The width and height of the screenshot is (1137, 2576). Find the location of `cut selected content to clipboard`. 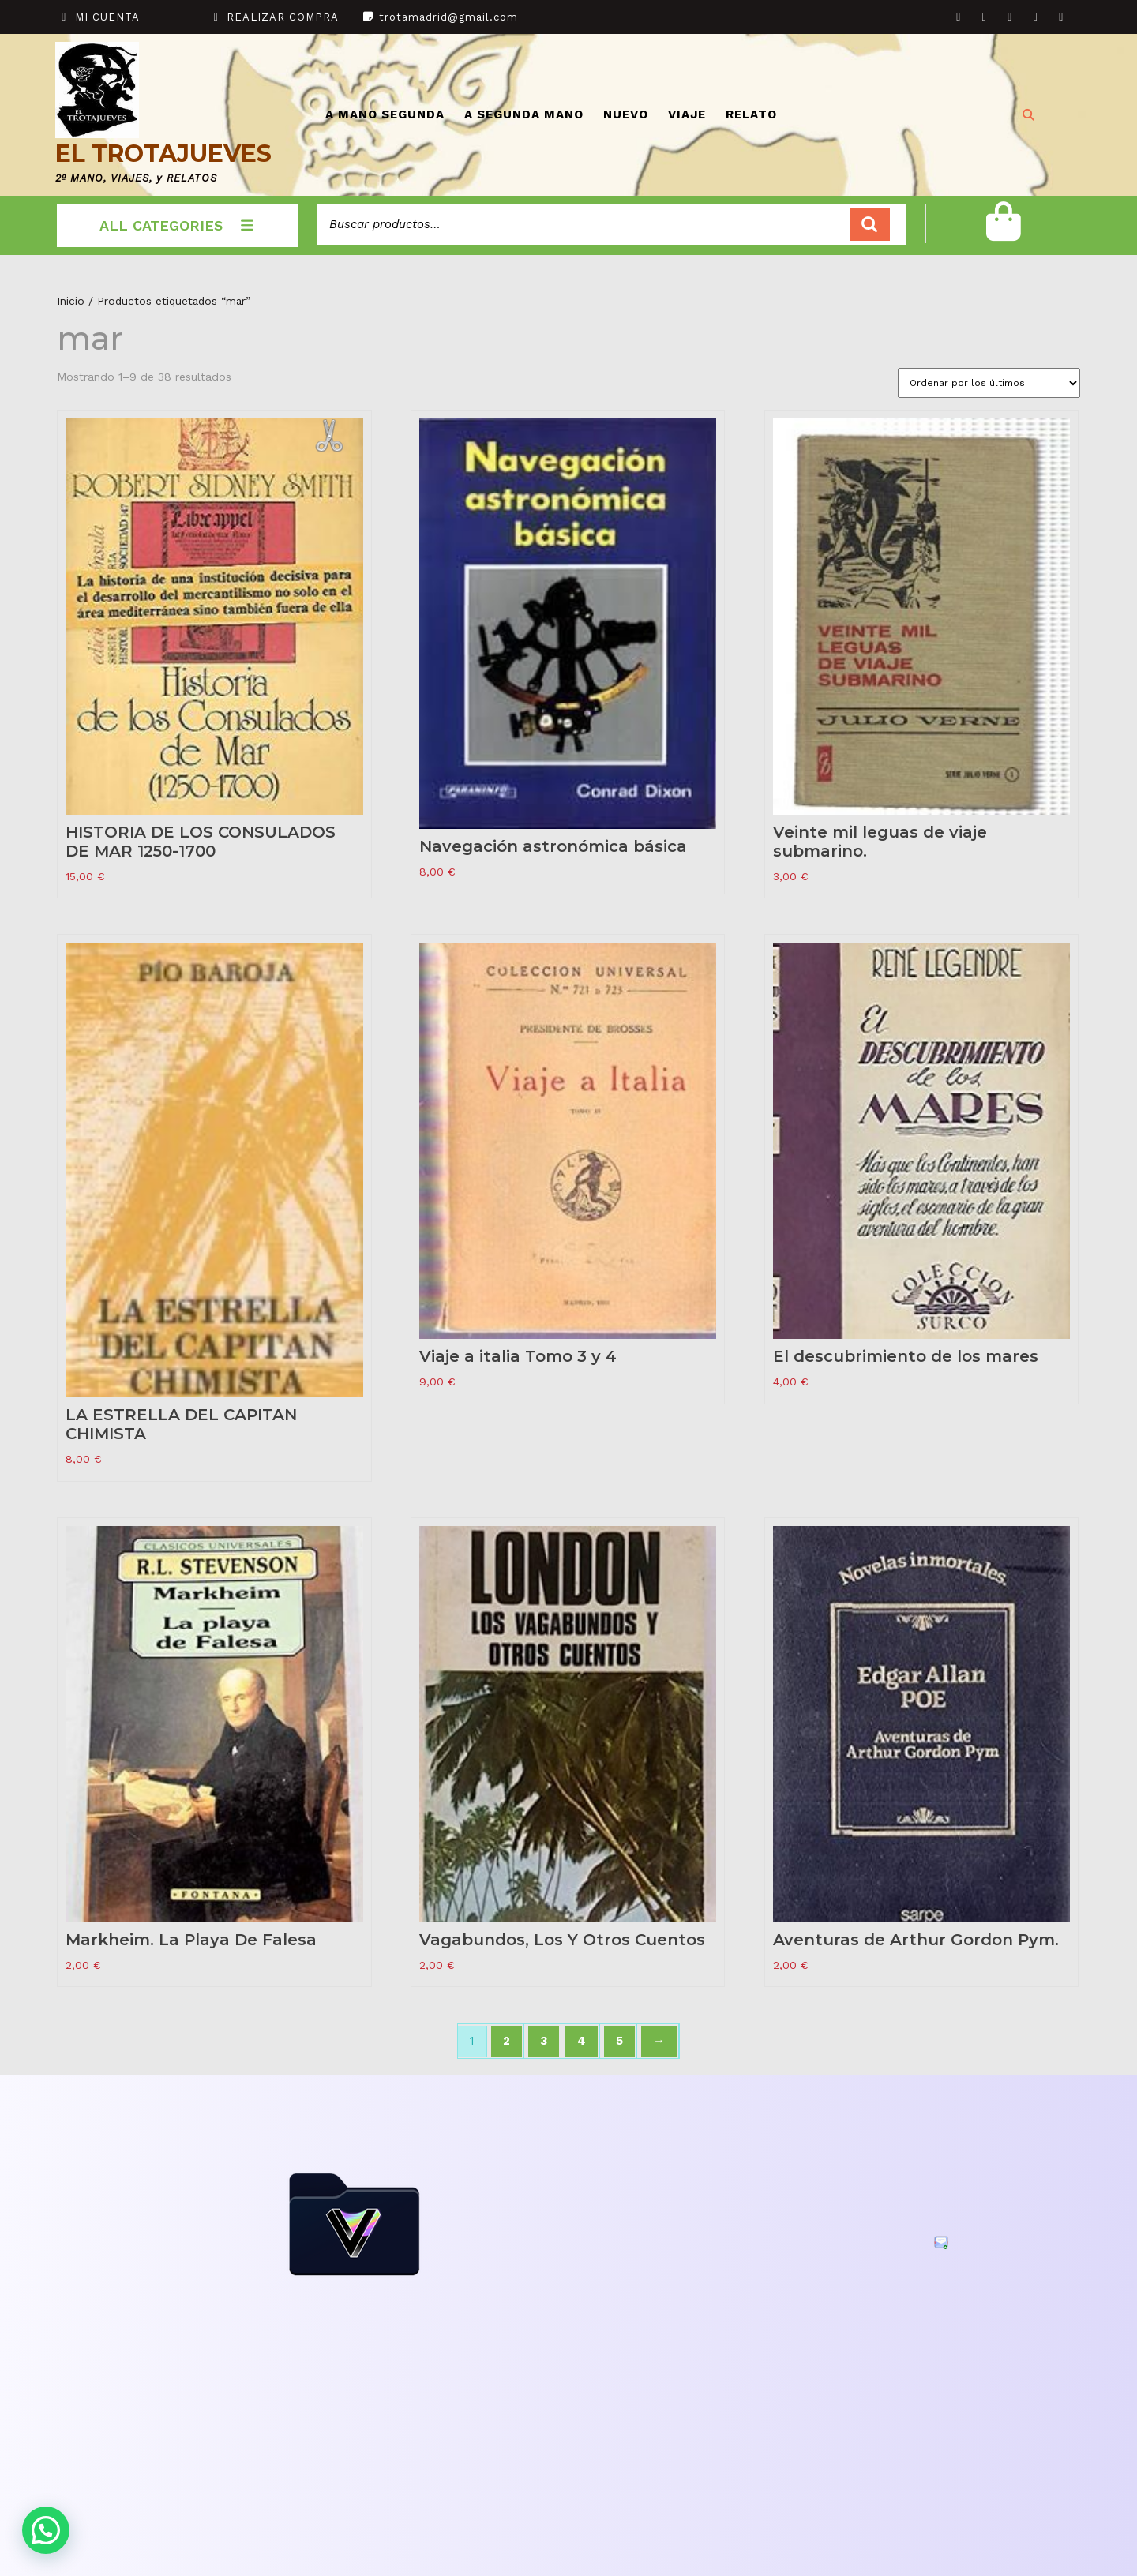

cut selected content to clipboard is located at coordinates (329, 436).